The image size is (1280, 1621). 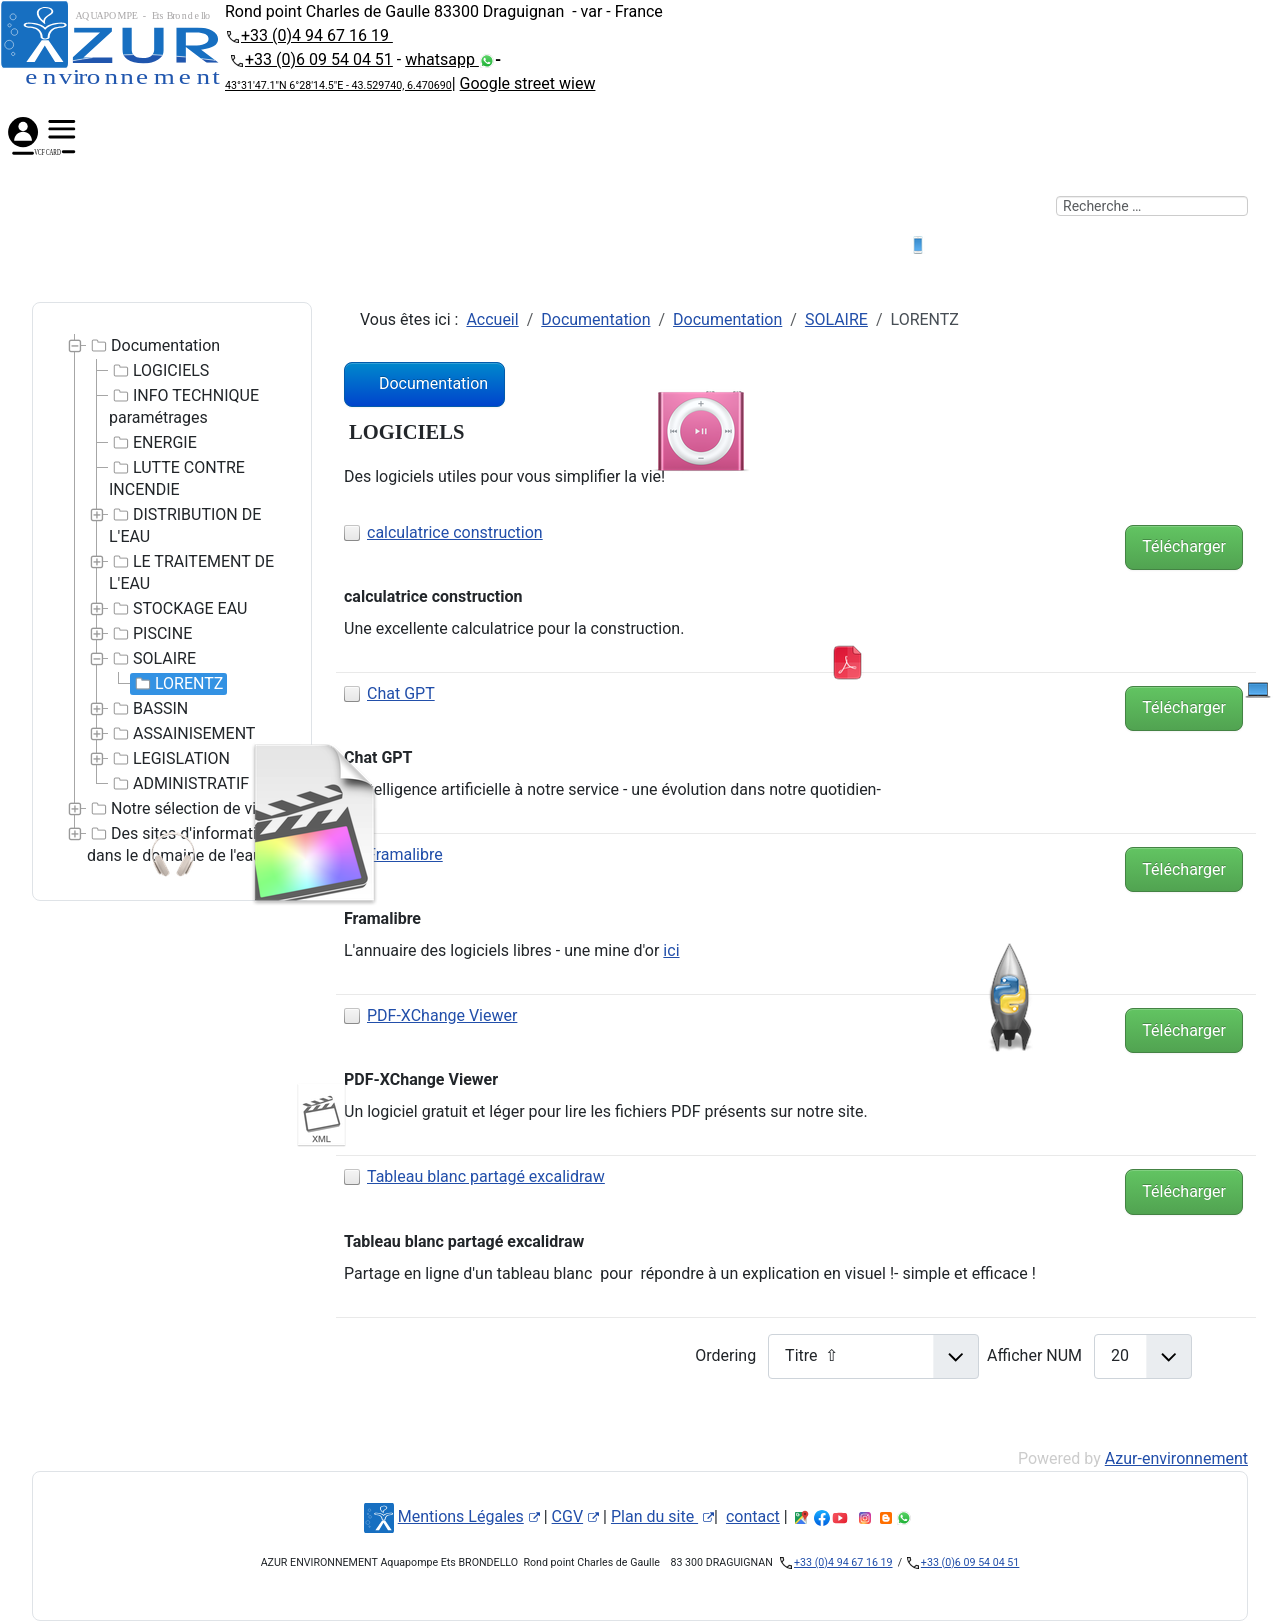 I want to click on iPod shuffle device connected, so click(x=701, y=431).